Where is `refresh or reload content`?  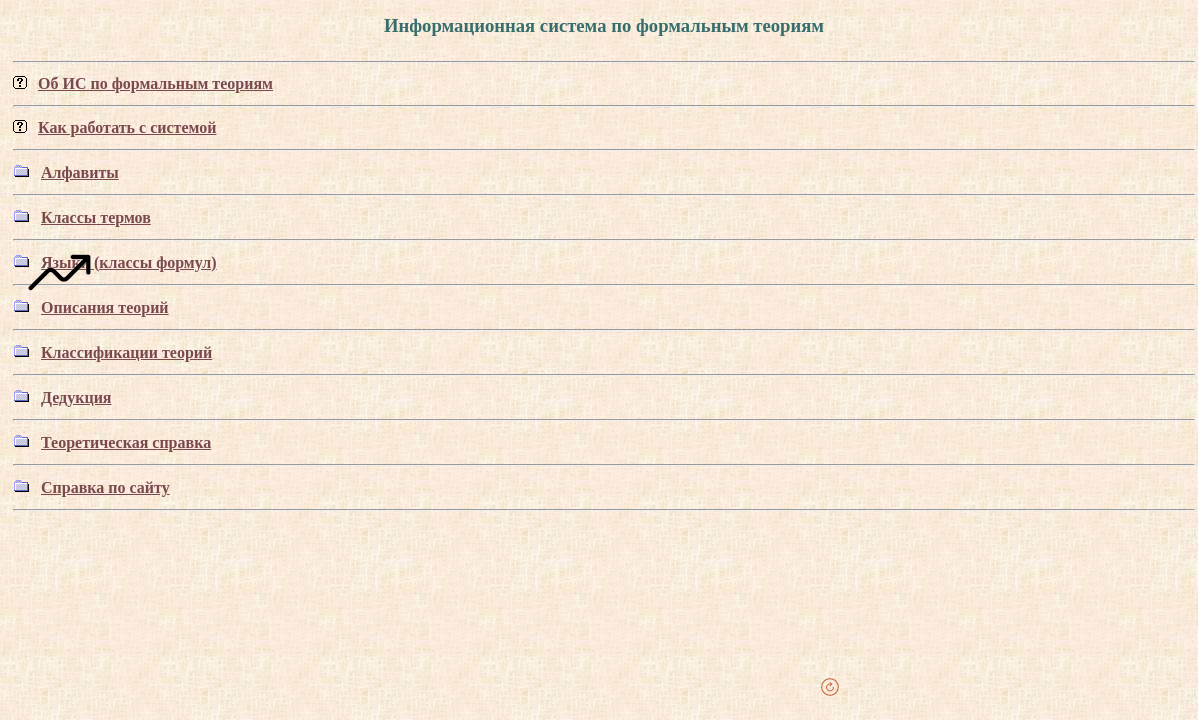
refresh or reload content is located at coordinates (830, 687).